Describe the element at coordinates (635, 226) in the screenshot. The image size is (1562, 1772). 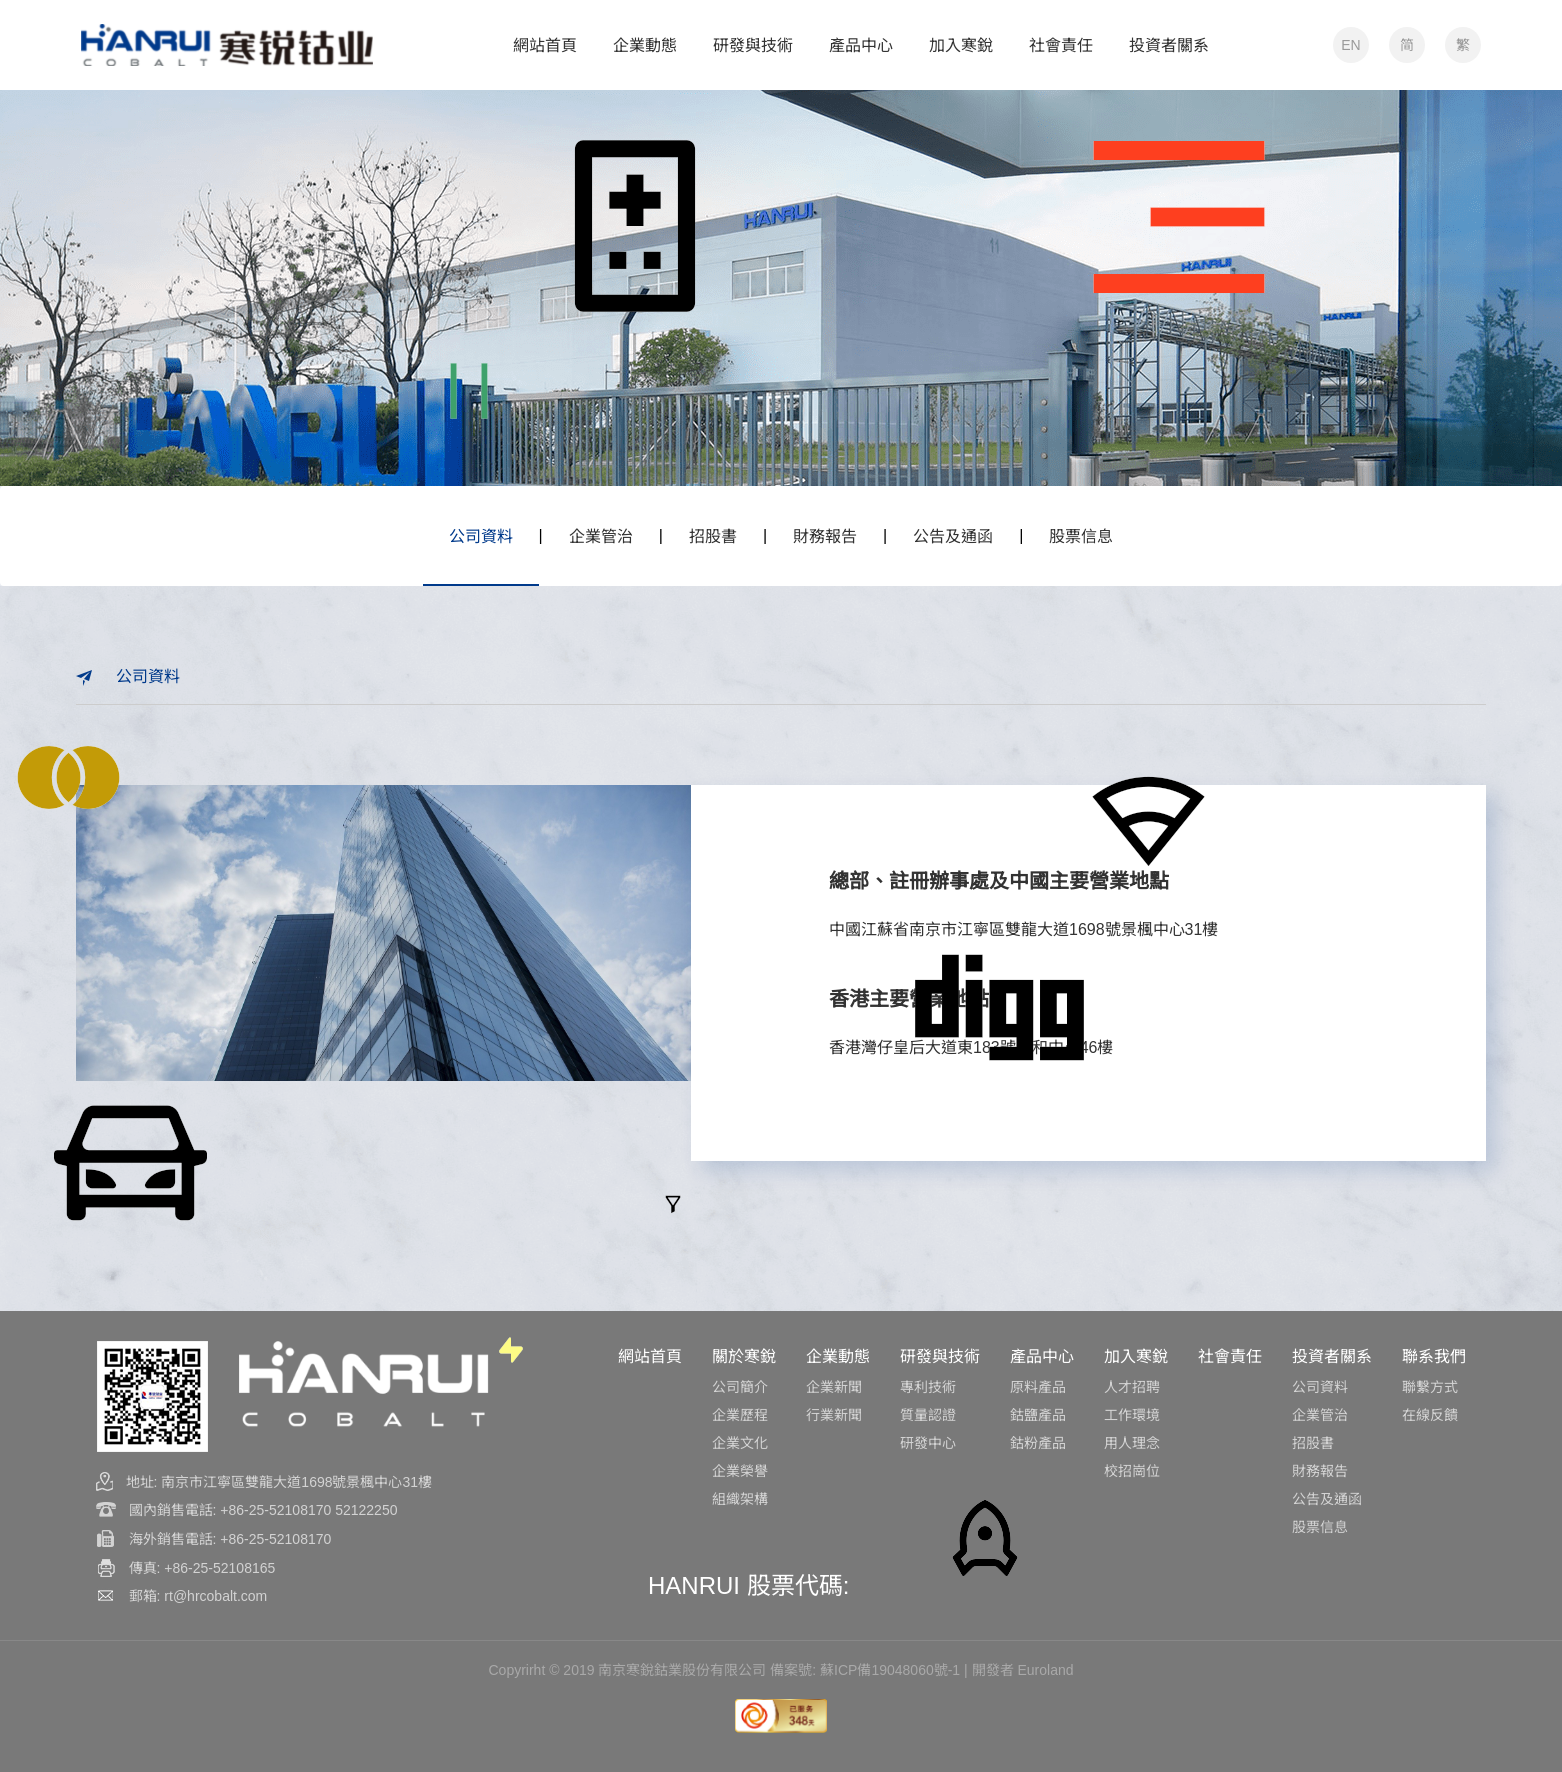
I see `access remote control settings` at that location.